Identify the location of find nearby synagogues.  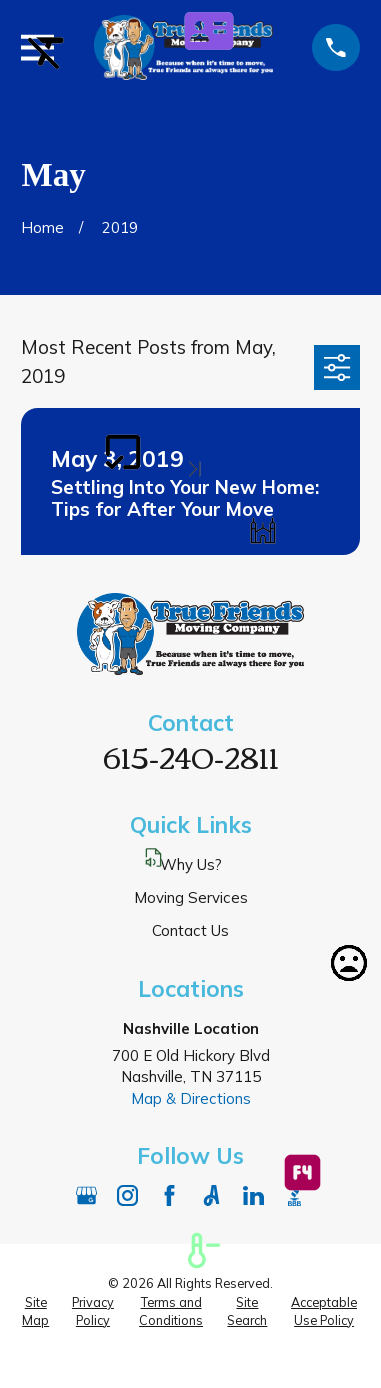
(263, 531).